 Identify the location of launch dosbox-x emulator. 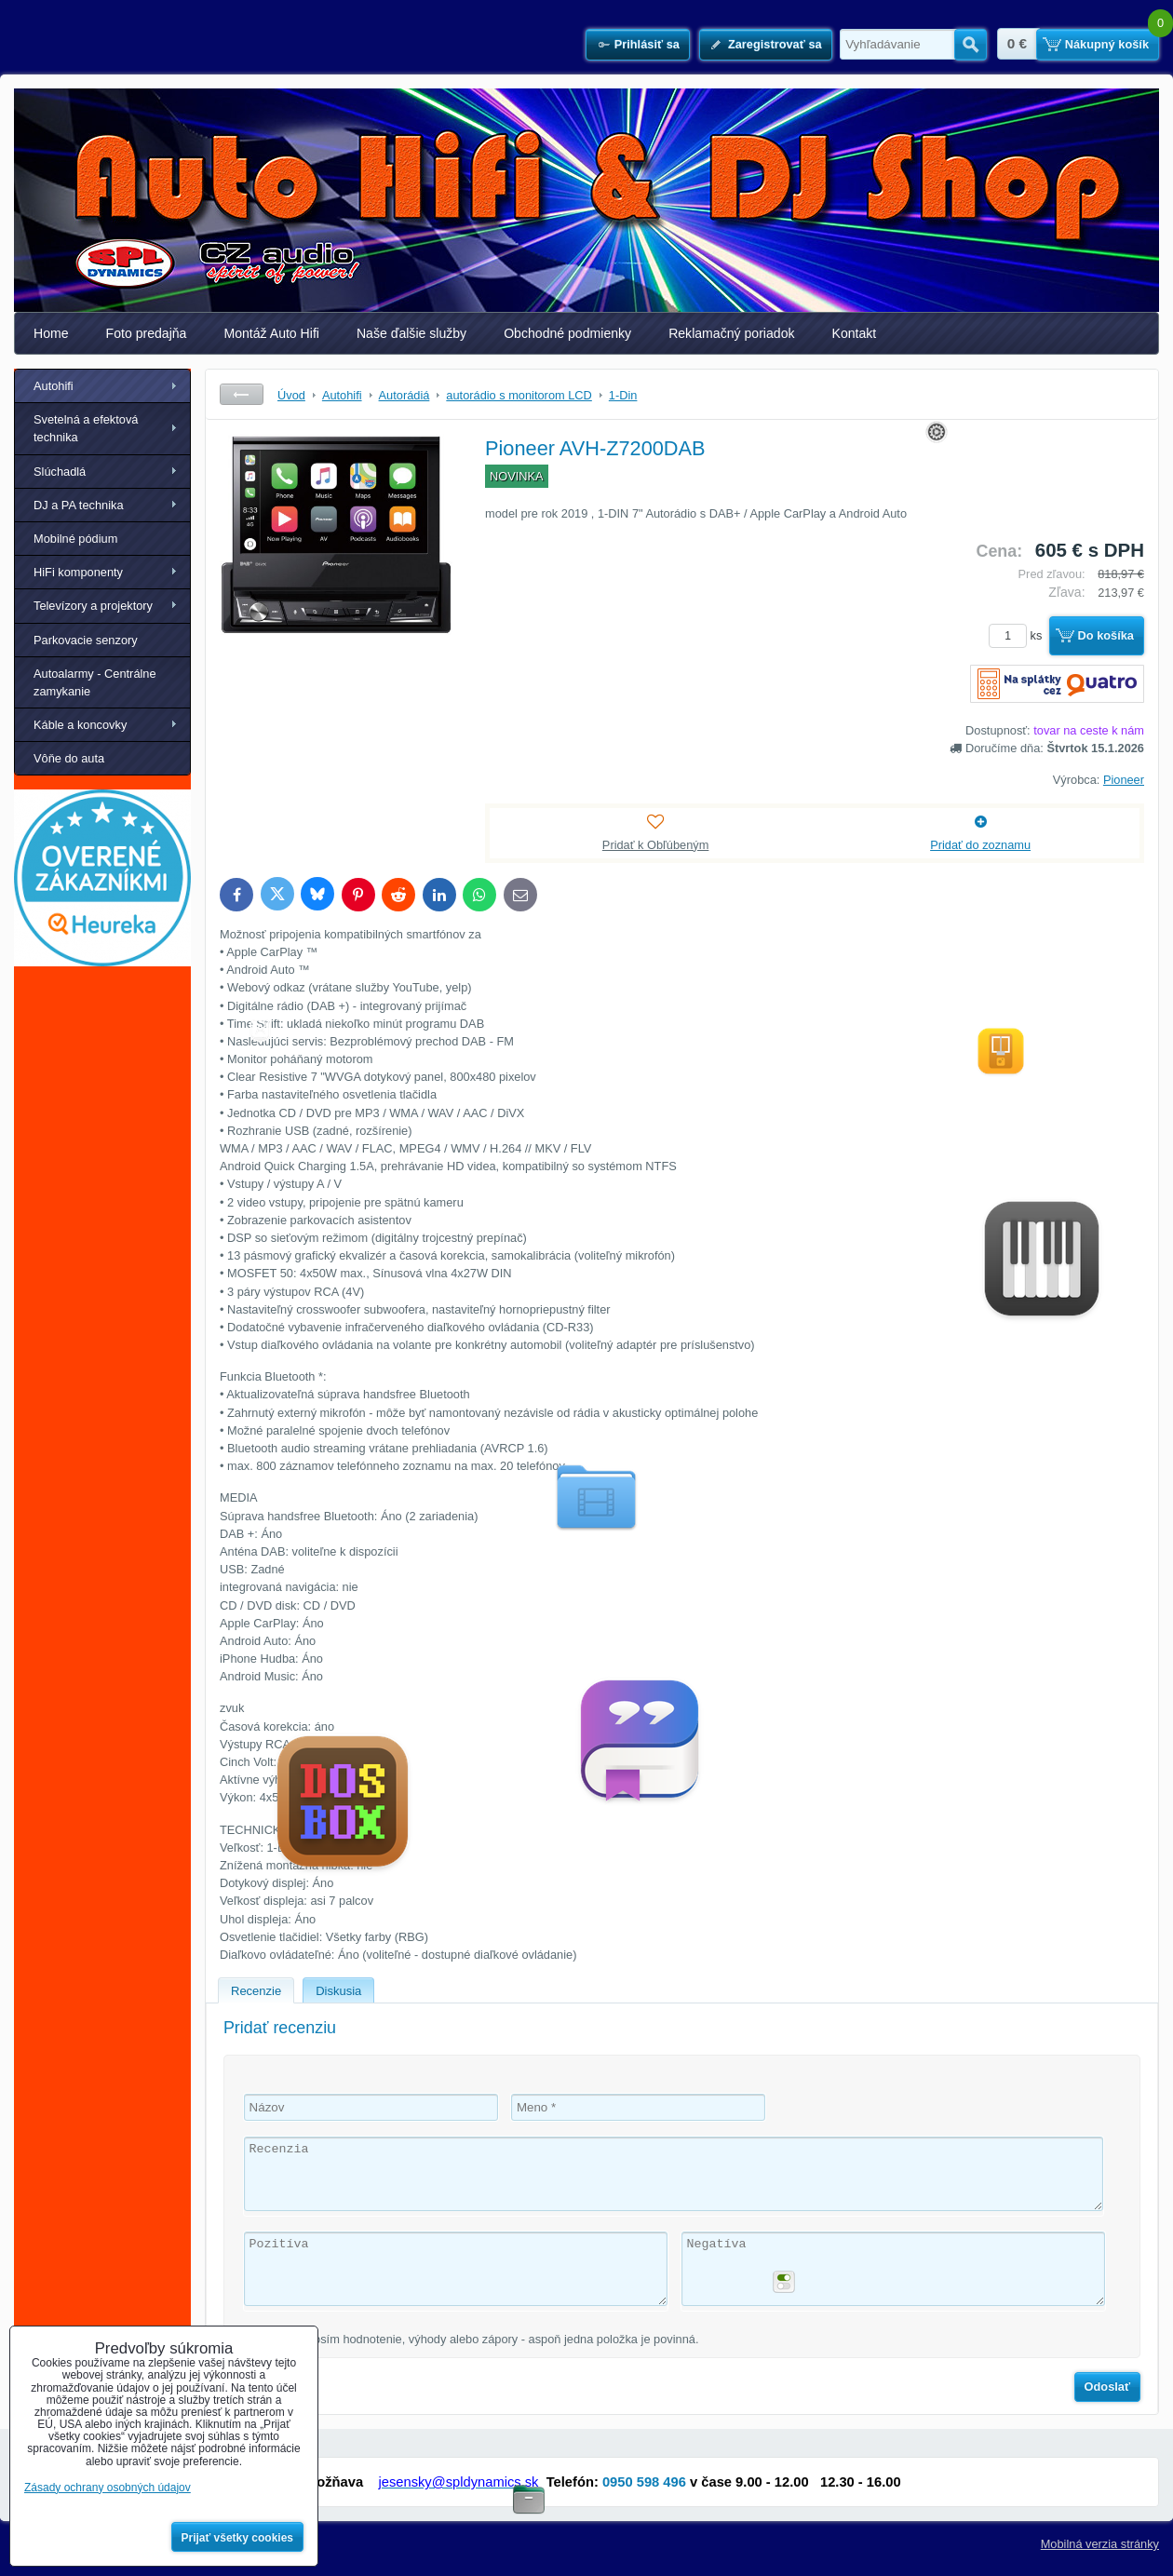
(343, 1801).